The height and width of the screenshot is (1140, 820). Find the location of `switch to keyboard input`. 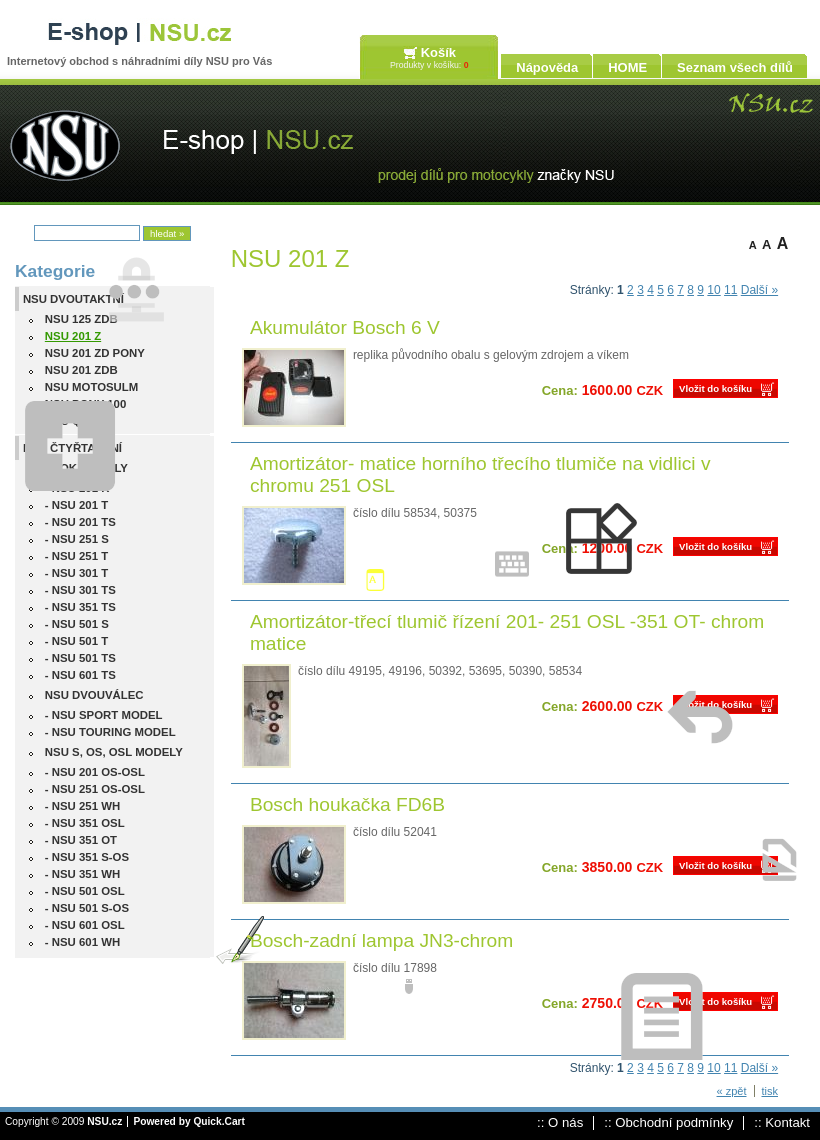

switch to keyboard input is located at coordinates (512, 564).